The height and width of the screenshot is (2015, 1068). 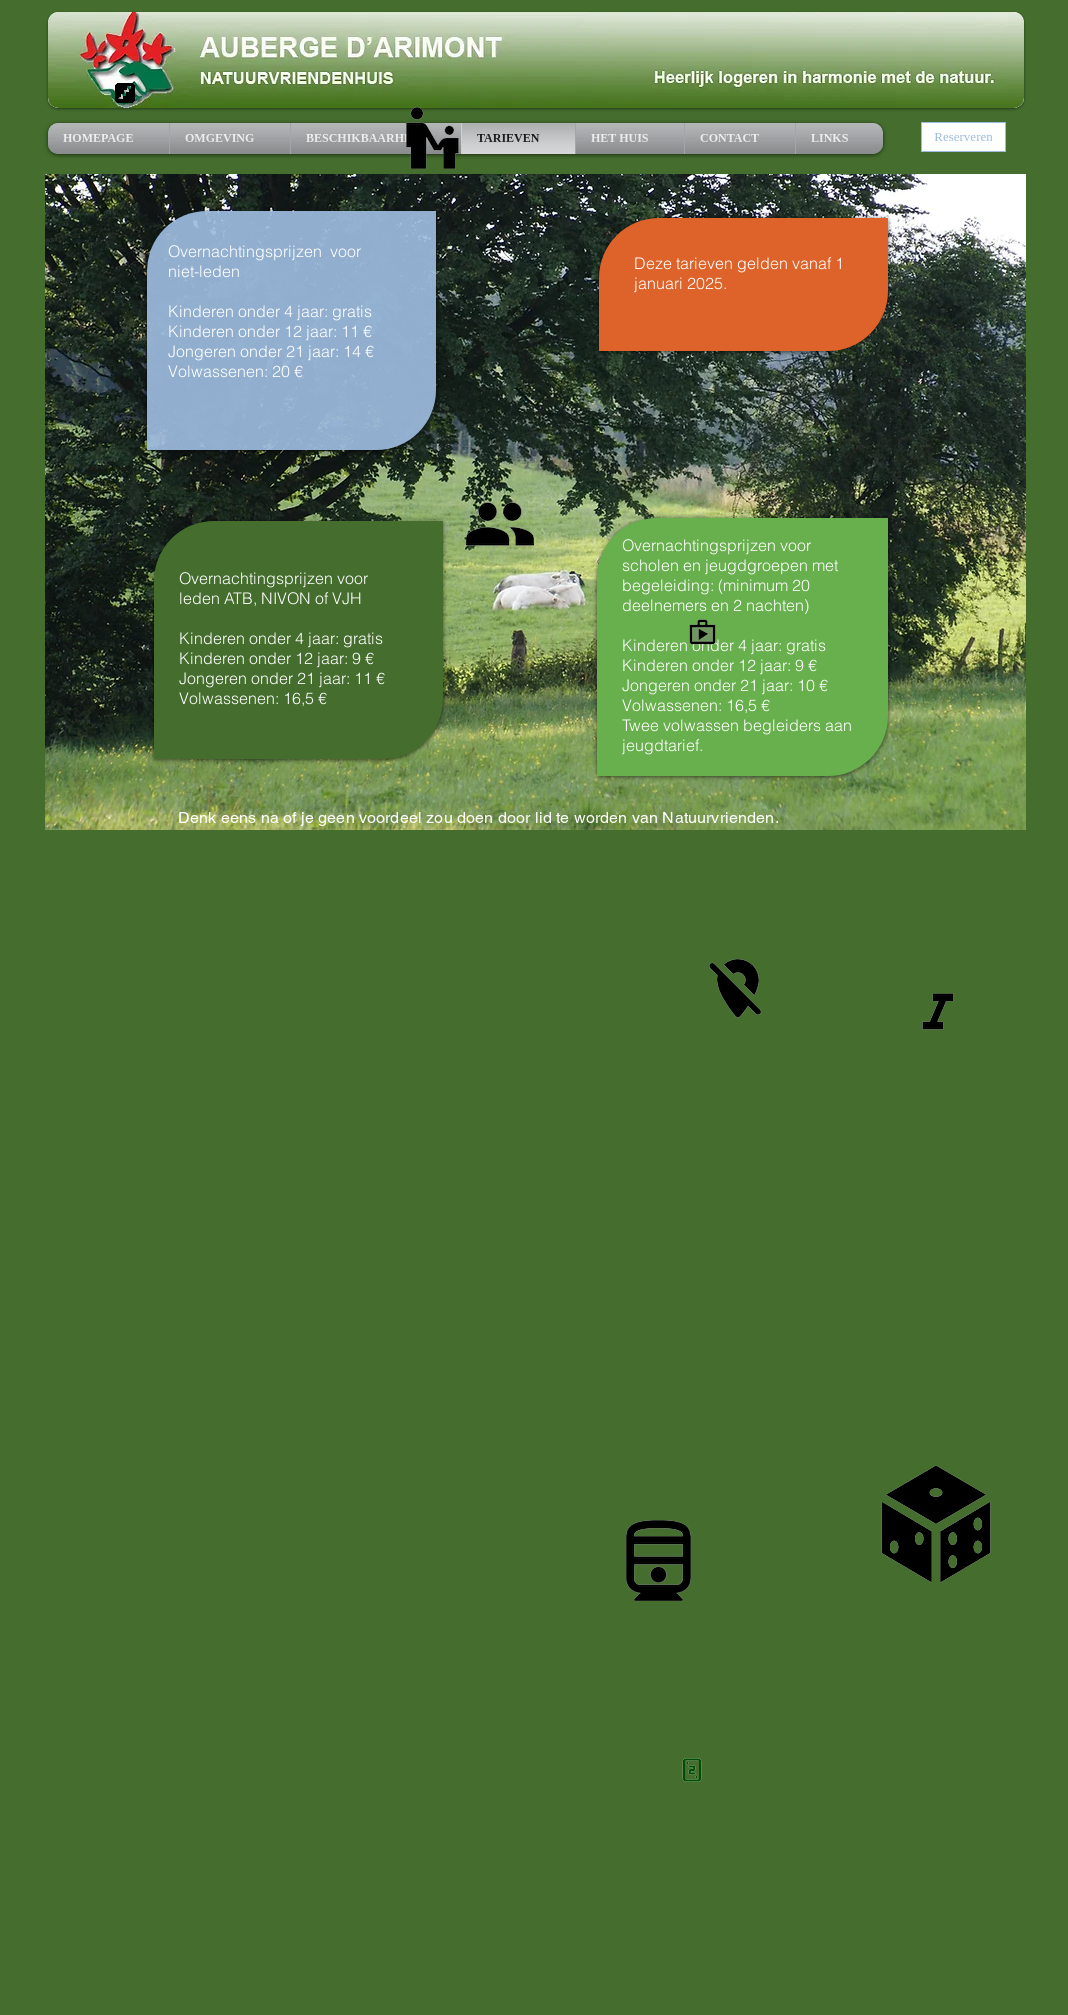 I want to click on indicates stairs or stairway access, so click(x=125, y=93).